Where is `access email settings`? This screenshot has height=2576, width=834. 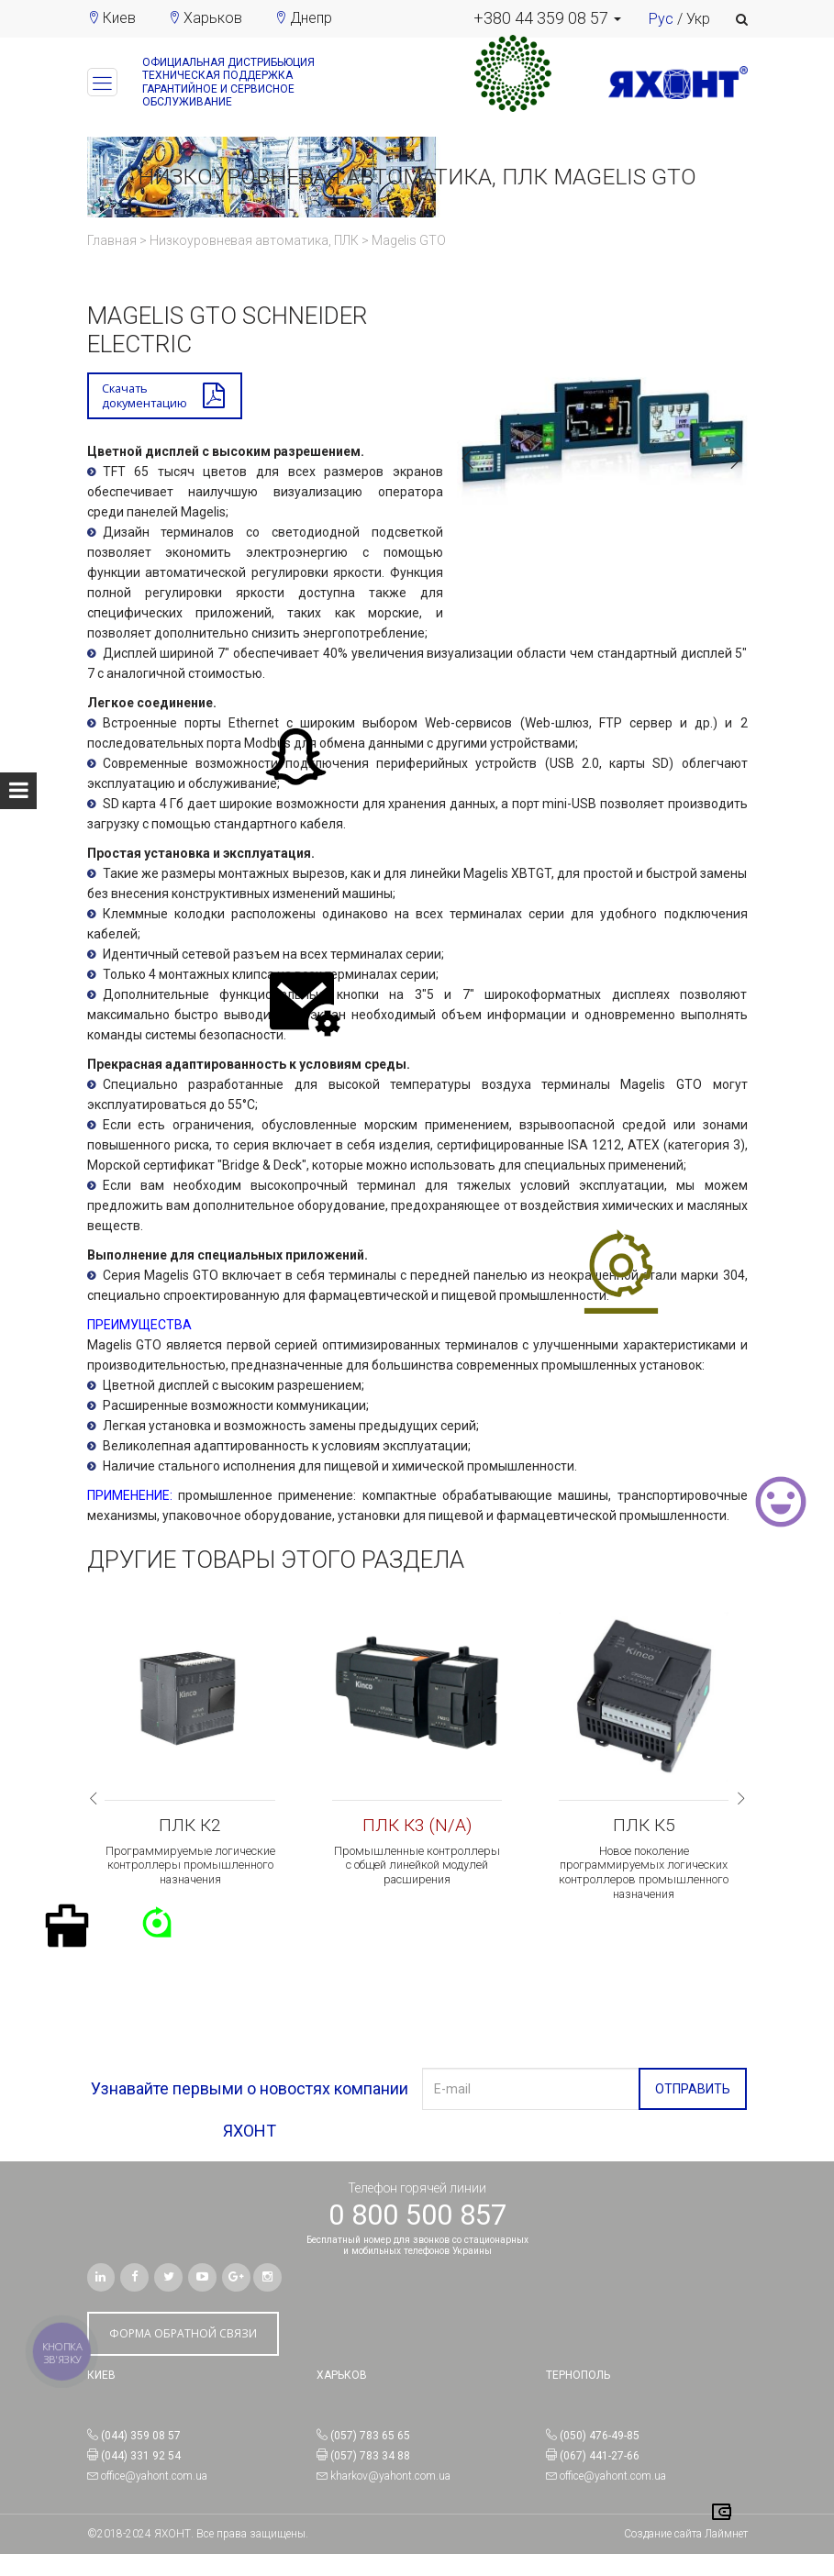
access email settings is located at coordinates (302, 1001).